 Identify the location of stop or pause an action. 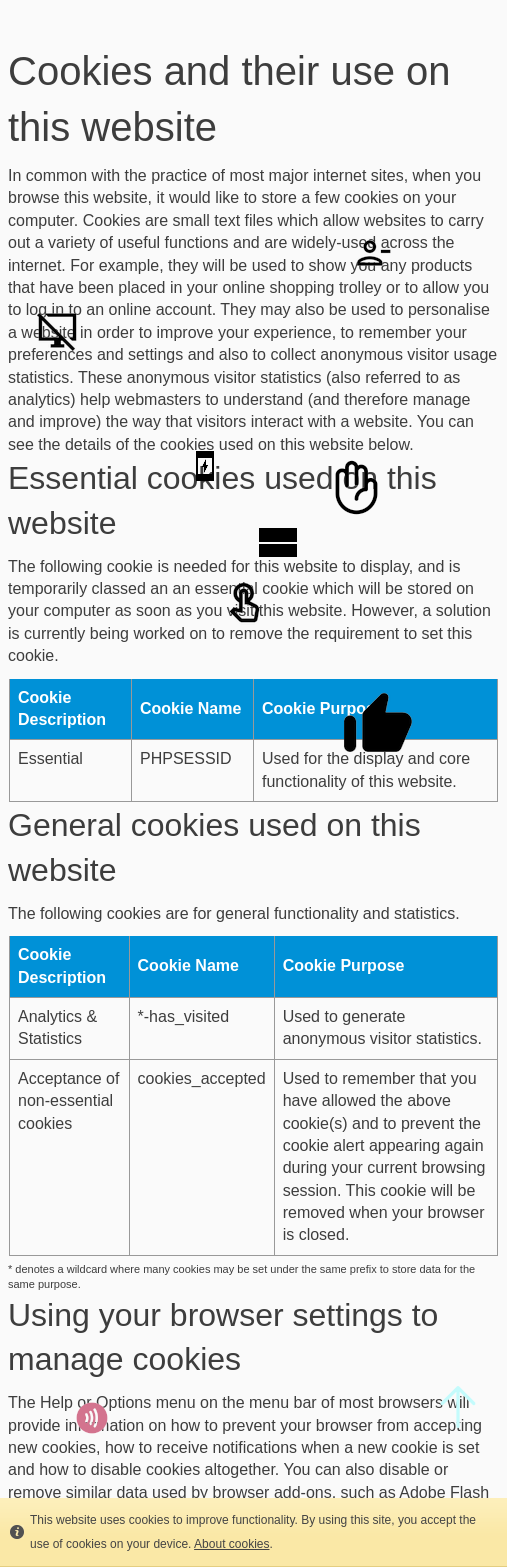
(356, 487).